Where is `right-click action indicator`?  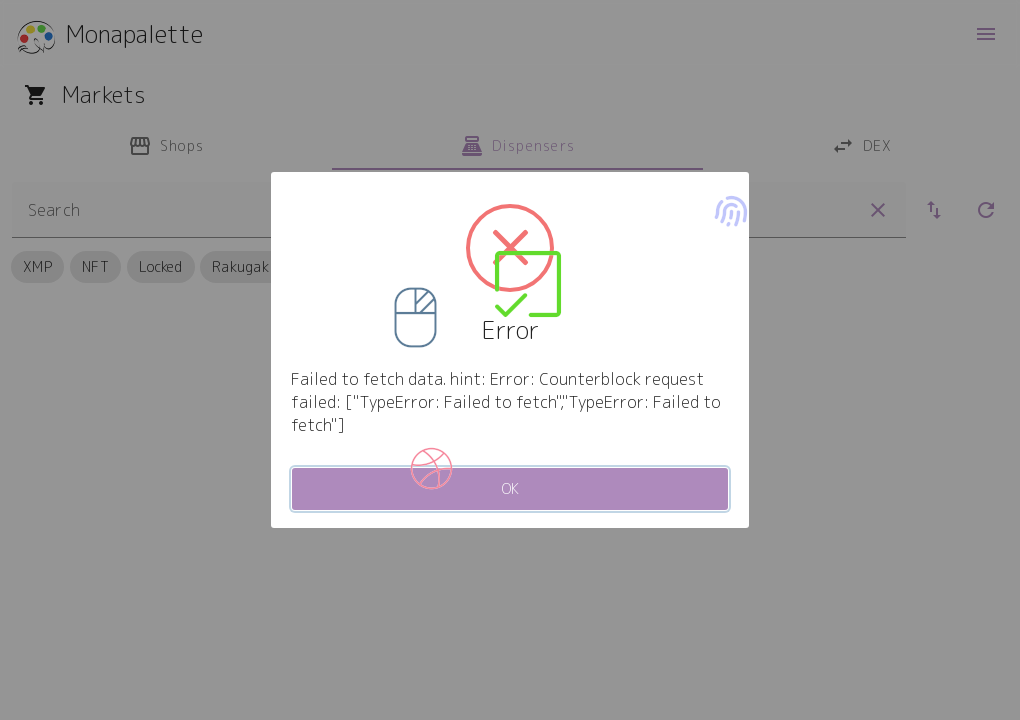
right-click action indicator is located at coordinates (415, 317).